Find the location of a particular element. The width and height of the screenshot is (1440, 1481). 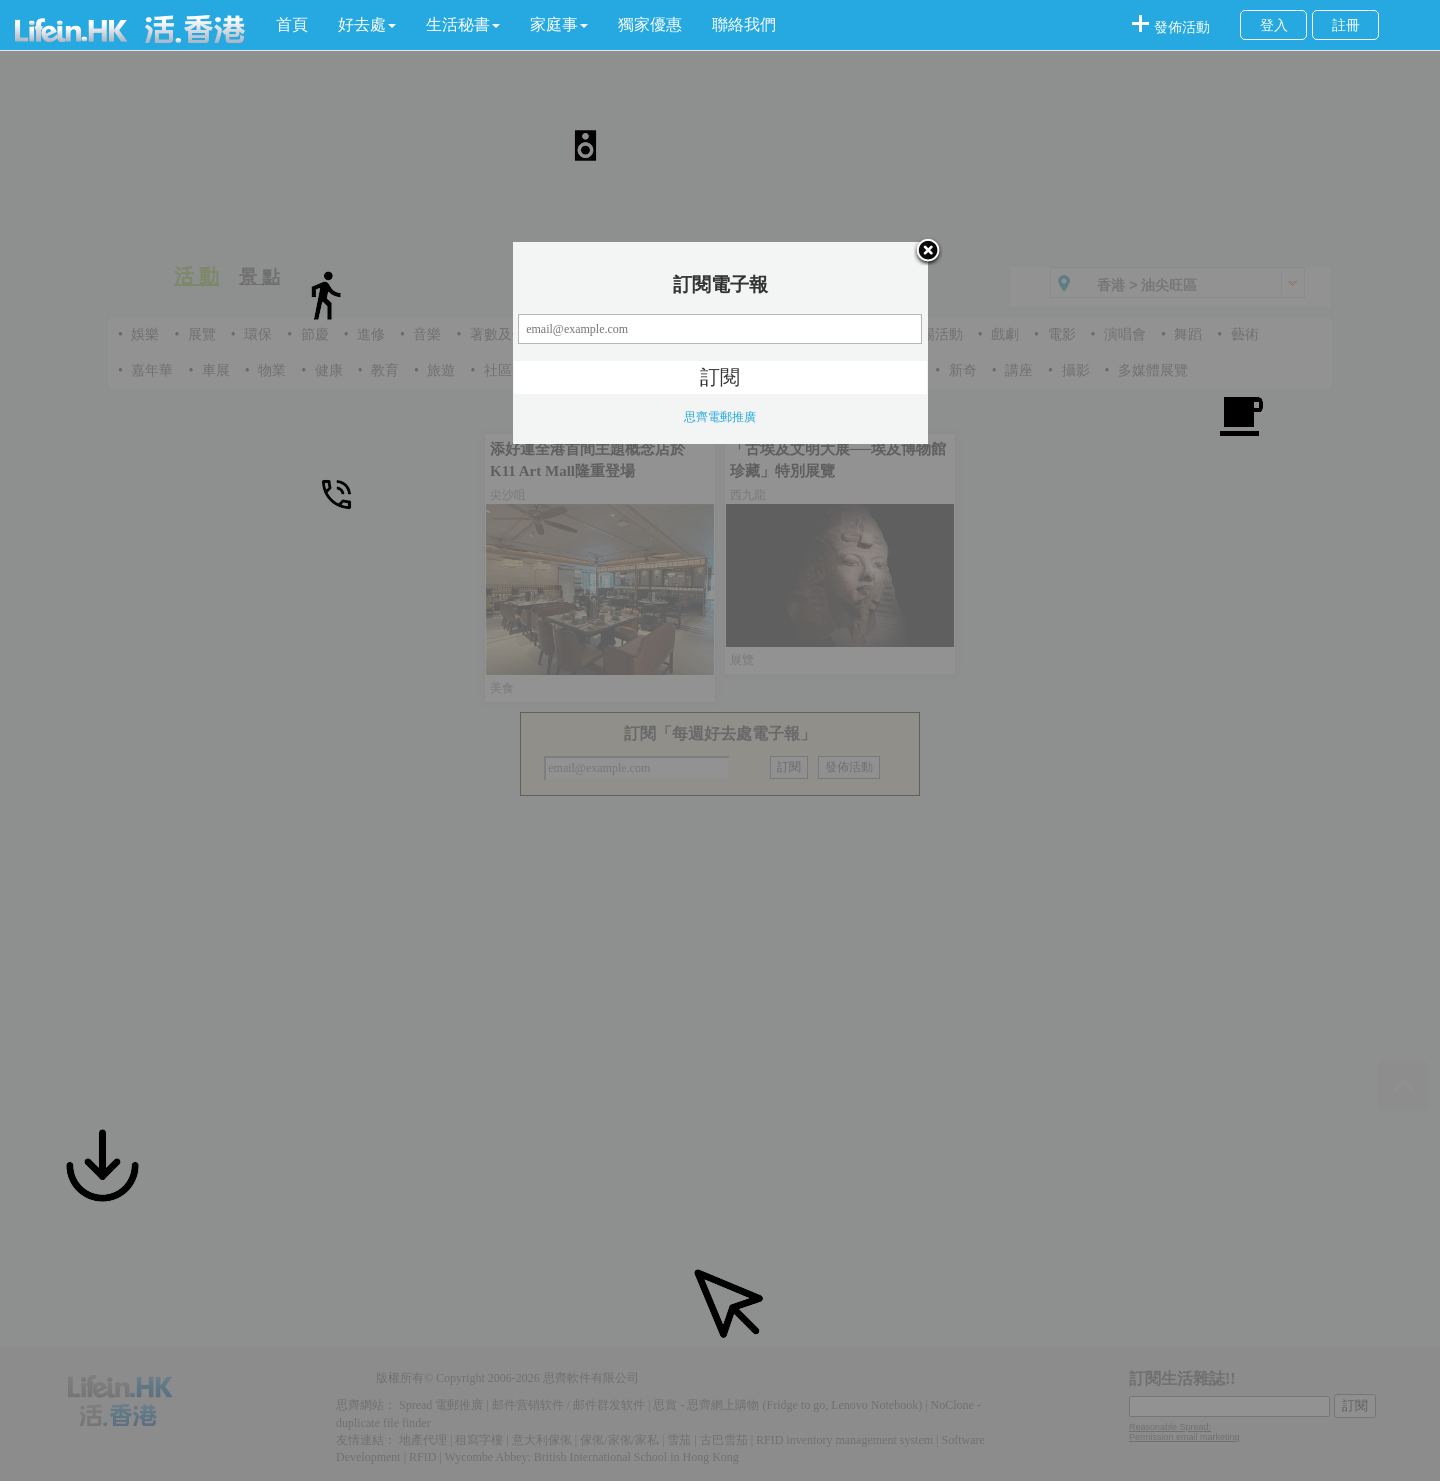

cursor selection tool is located at coordinates (730, 1305).